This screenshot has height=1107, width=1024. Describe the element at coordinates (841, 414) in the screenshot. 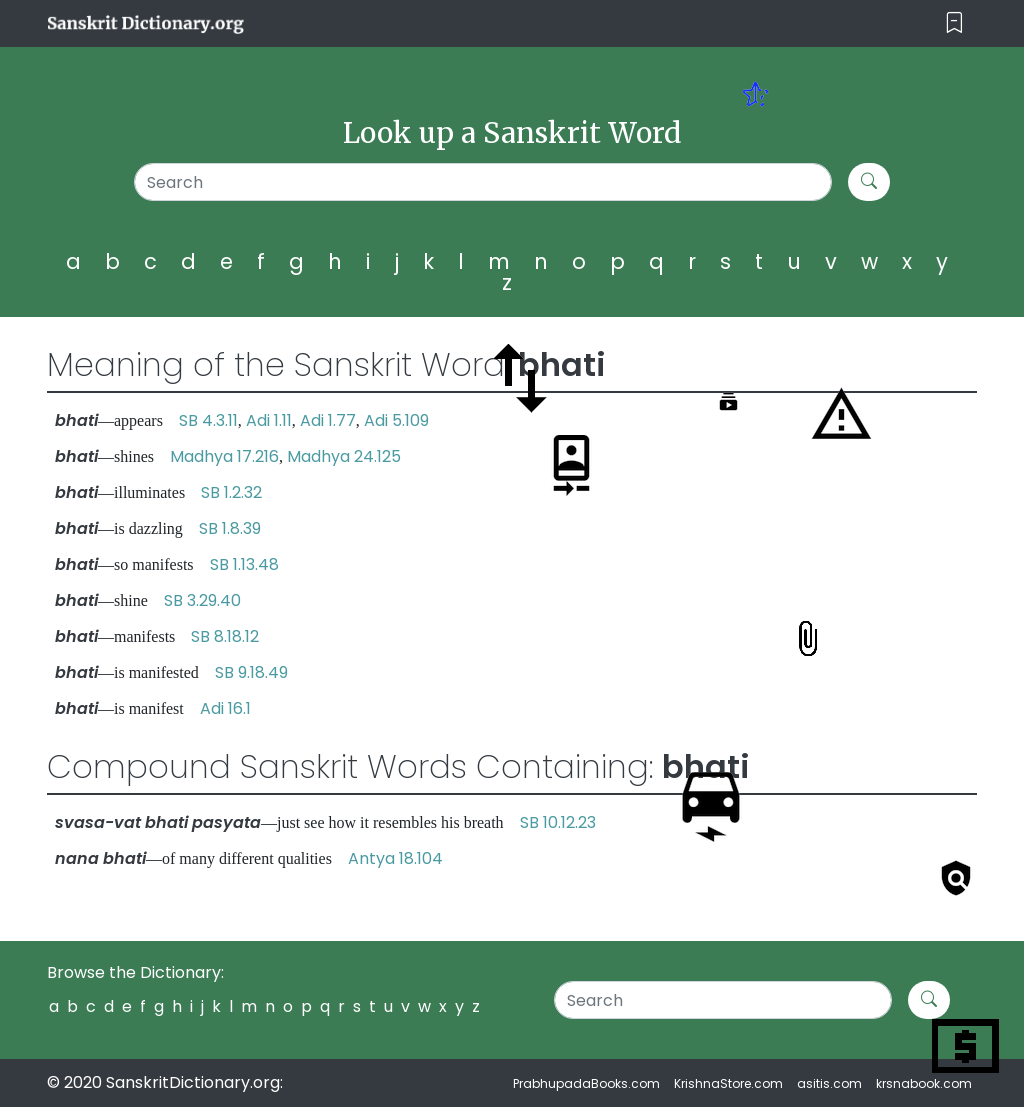

I see `indicates a warning or caution state` at that location.